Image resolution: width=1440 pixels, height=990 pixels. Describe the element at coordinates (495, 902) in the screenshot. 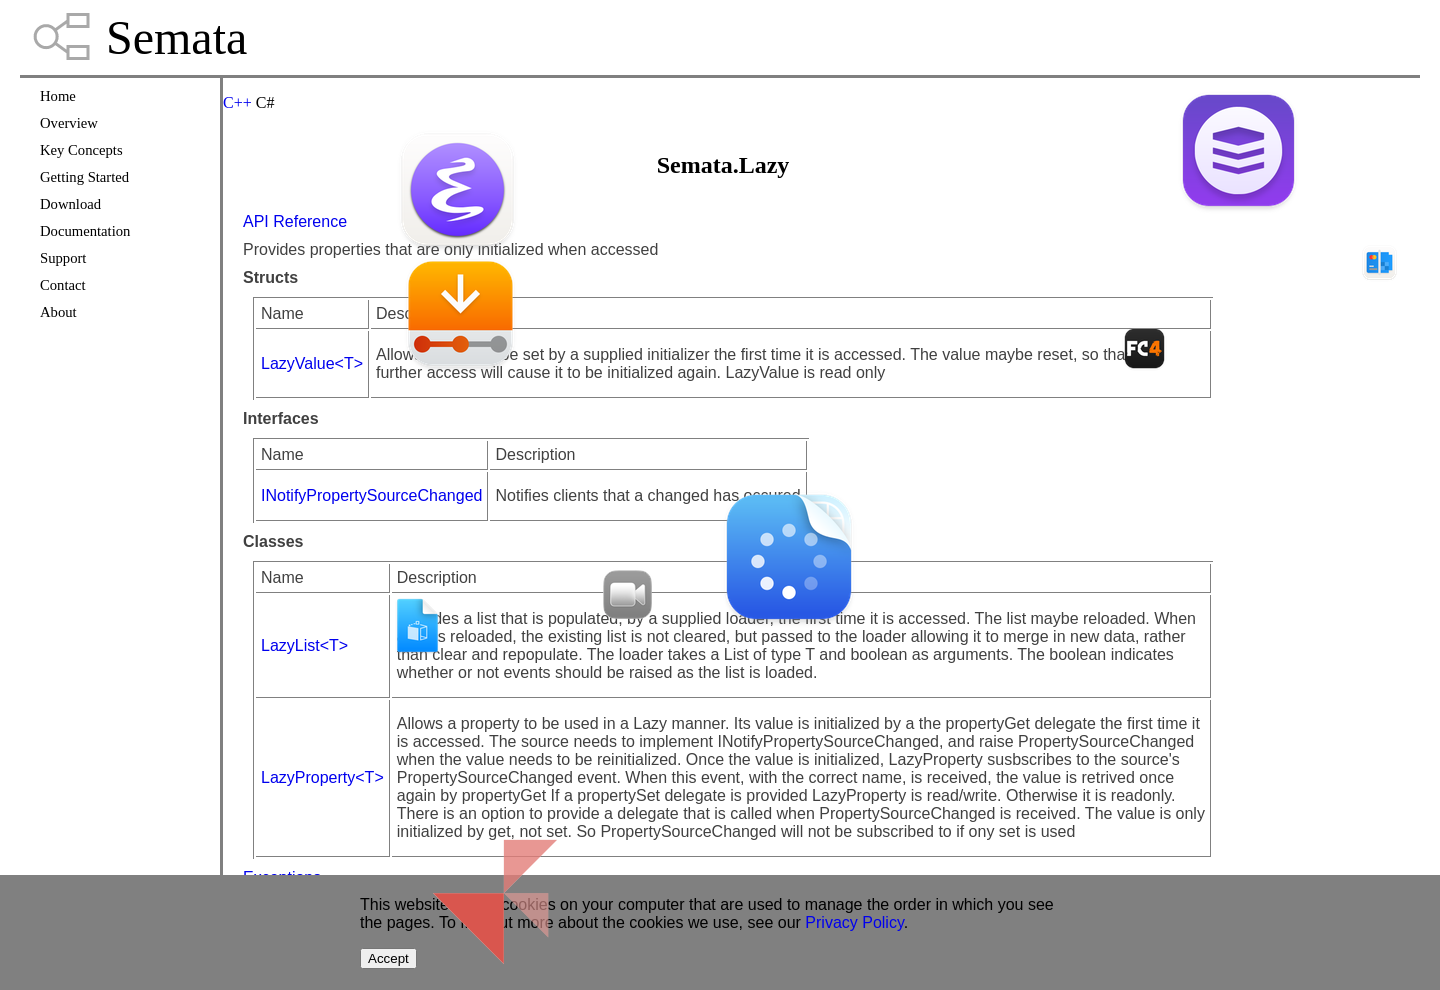

I see `open the adwaita demo application` at that location.